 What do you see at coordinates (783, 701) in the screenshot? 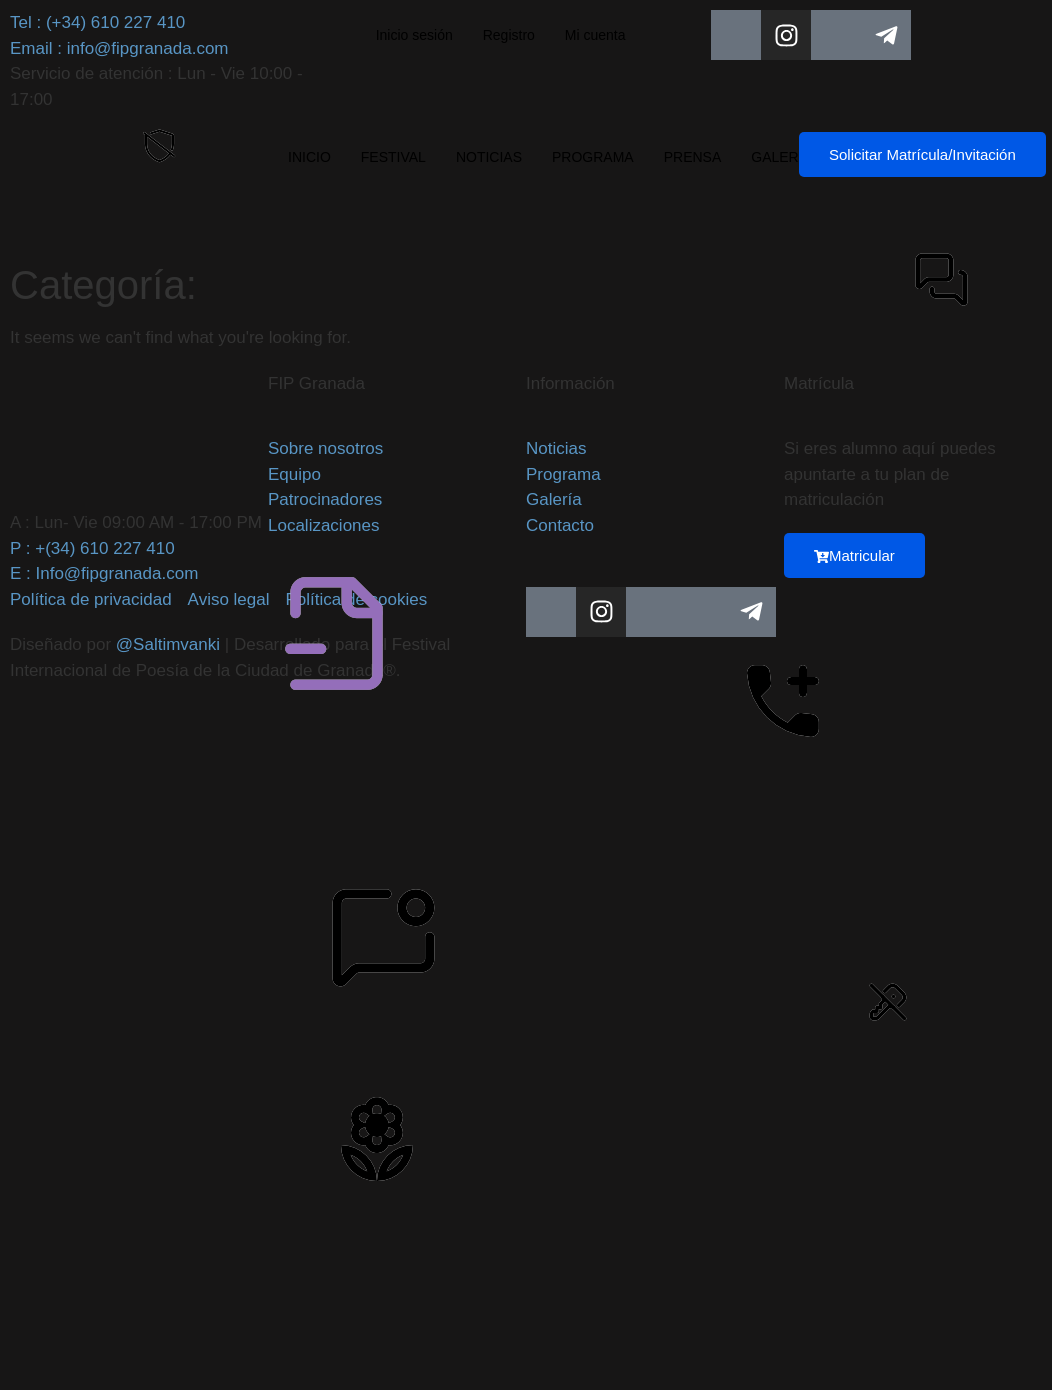
I see `add a new contact to your phone` at bounding box center [783, 701].